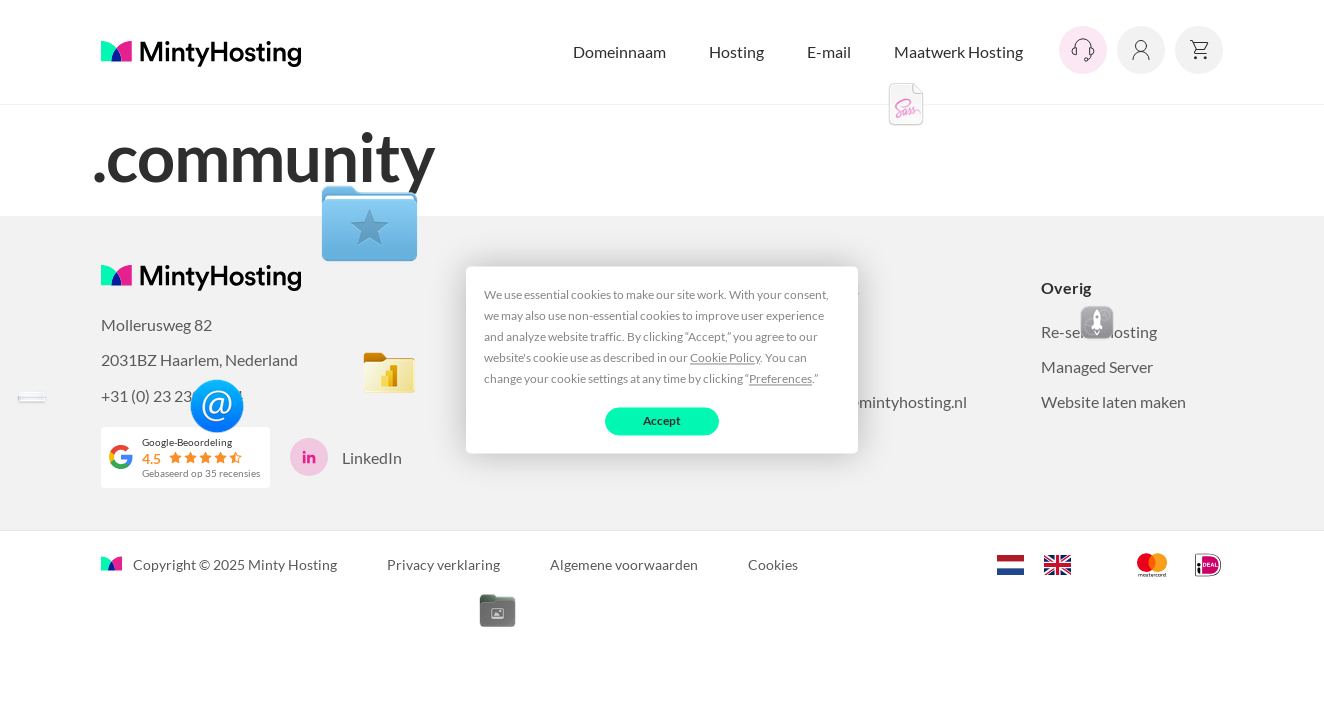 The height and width of the screenshot is (720, 1324). Describe the element at coordinates (369, 223) in the screenshot. I see `open your bookmarked files folder` at that location.